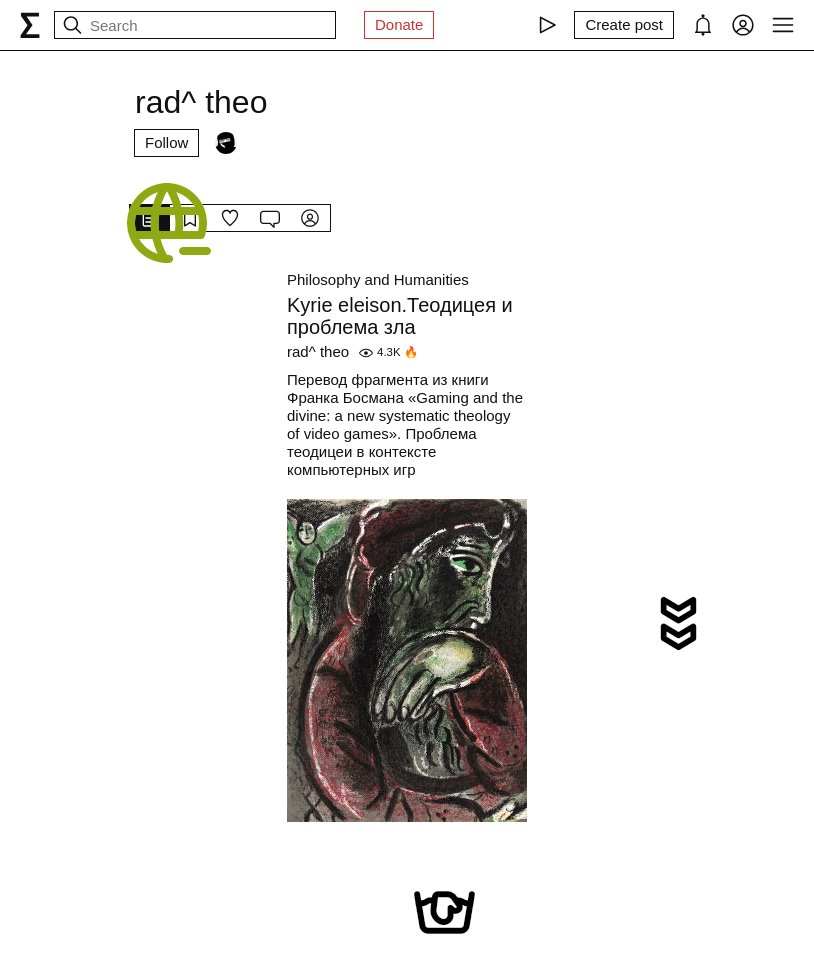  Describe the element at coordinates (167, 223) in the screenshot. I see `remove a website from your list` at that location.